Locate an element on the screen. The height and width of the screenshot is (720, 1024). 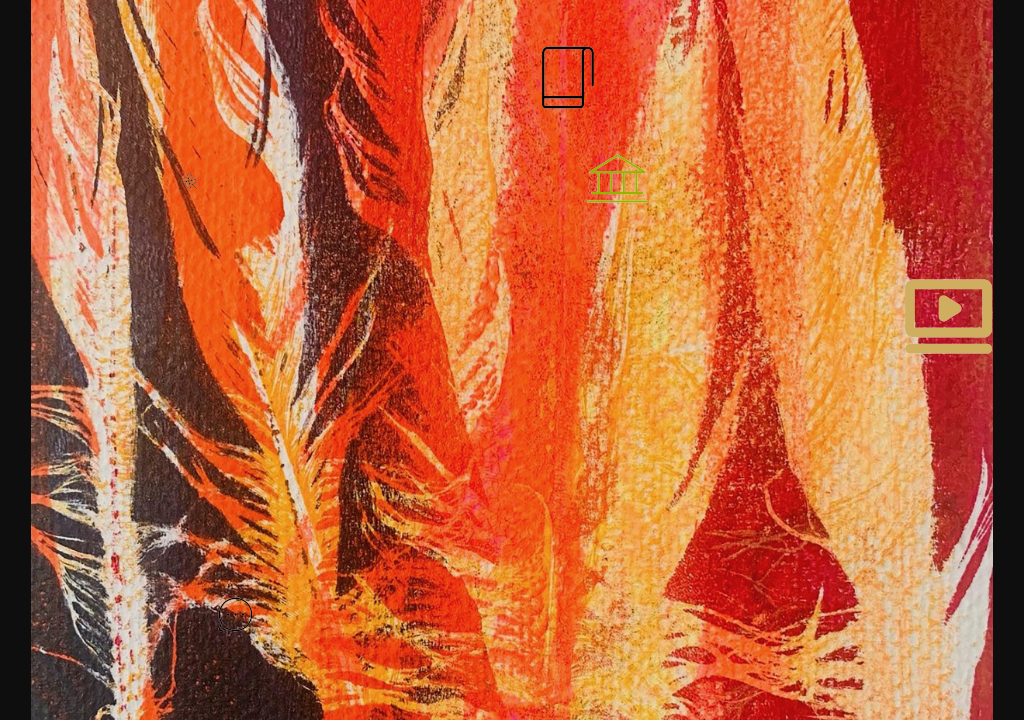
play or watch a video is located at coordinates (948, 316).